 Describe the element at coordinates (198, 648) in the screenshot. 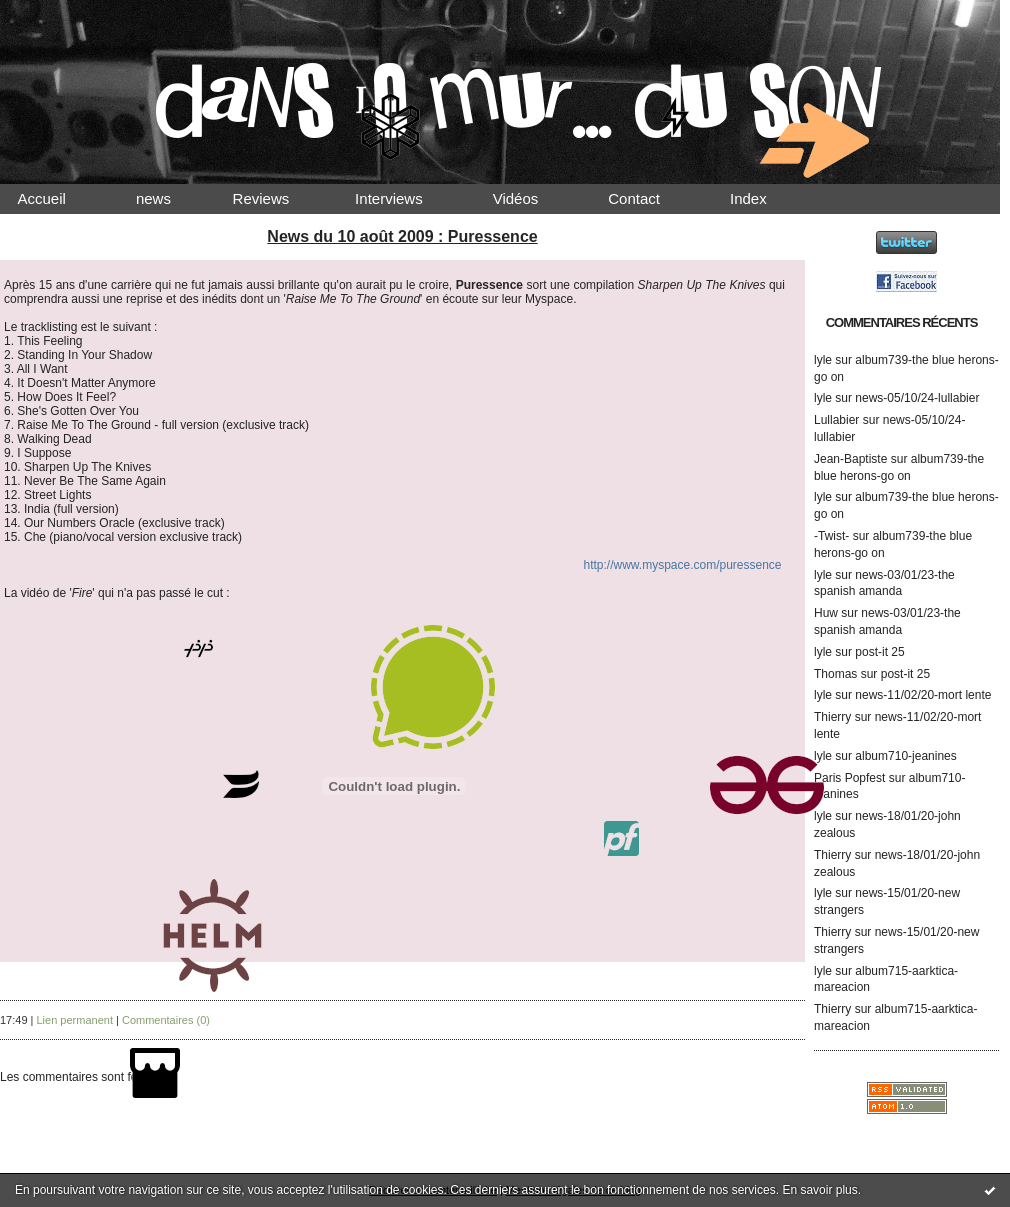

I see `PaddlePaddle deep learning framework logo` at that location.